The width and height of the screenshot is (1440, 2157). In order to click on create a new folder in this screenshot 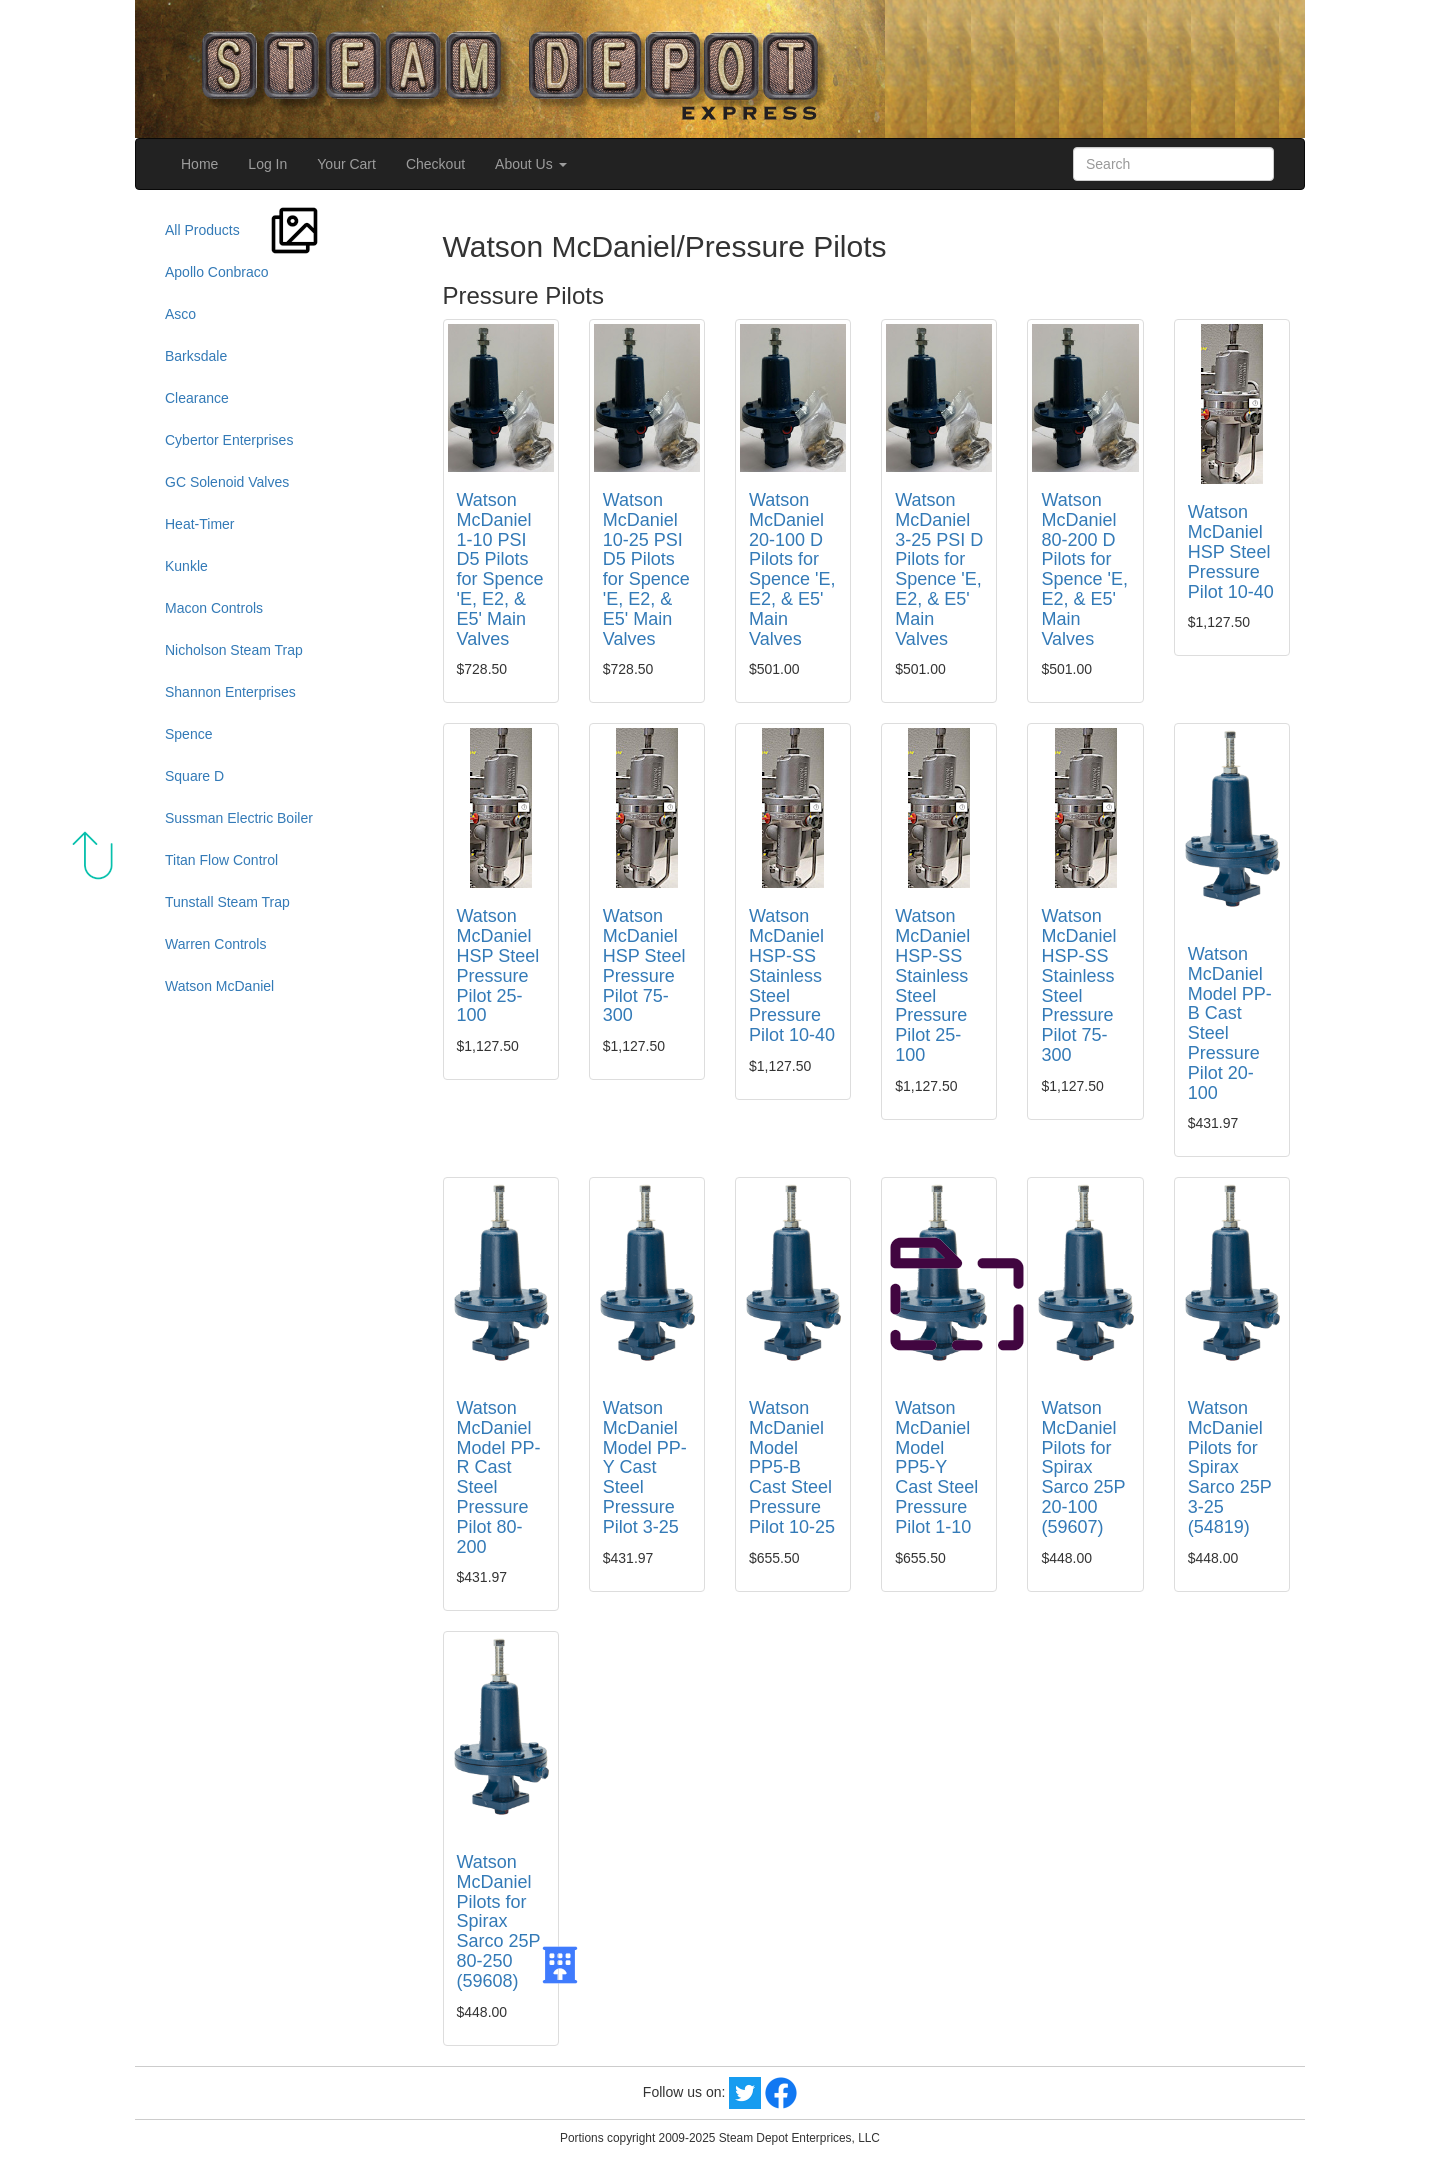, I will do `click(957, 1294)`.